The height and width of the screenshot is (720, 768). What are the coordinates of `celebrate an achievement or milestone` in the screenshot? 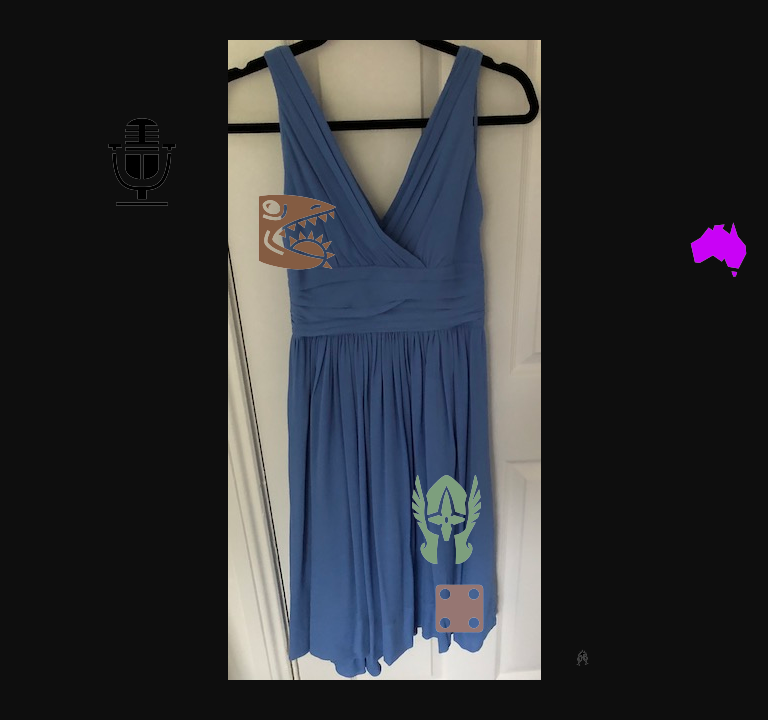 It's located at (582, 657).